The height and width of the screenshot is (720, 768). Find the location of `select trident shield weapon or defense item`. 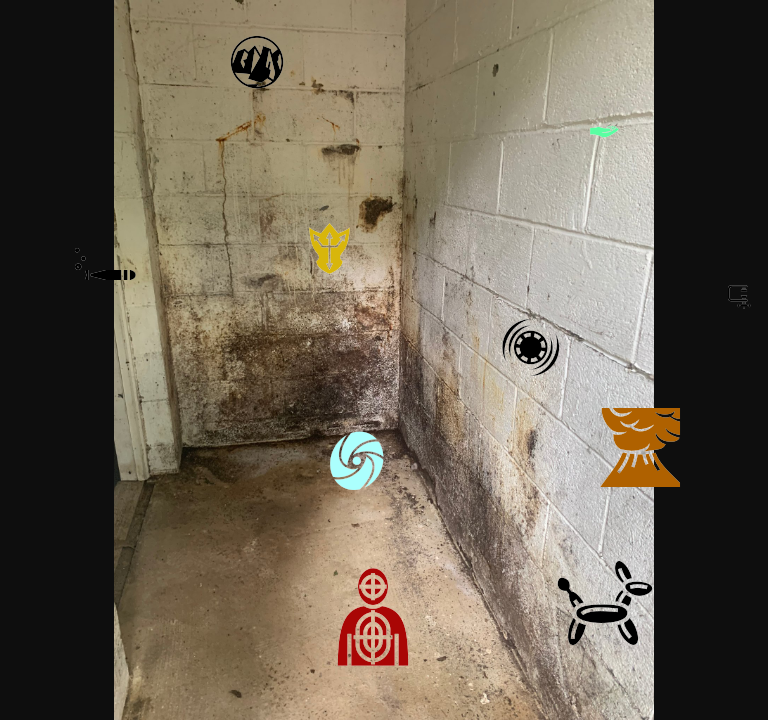

select trident shield weapon or defense item is located at coordinates (329, 248).